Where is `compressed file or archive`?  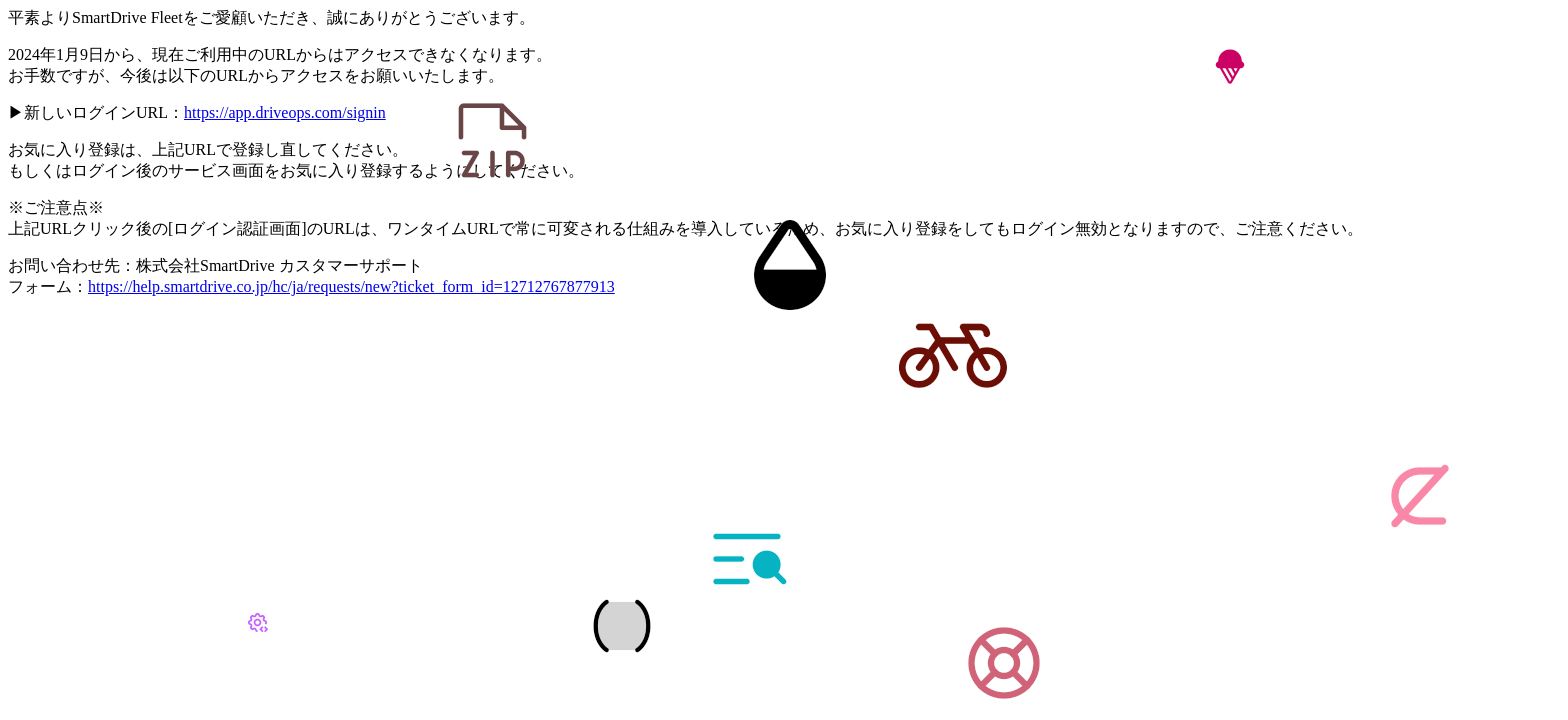
compressed file or archive is located at coordinates (492, 143).